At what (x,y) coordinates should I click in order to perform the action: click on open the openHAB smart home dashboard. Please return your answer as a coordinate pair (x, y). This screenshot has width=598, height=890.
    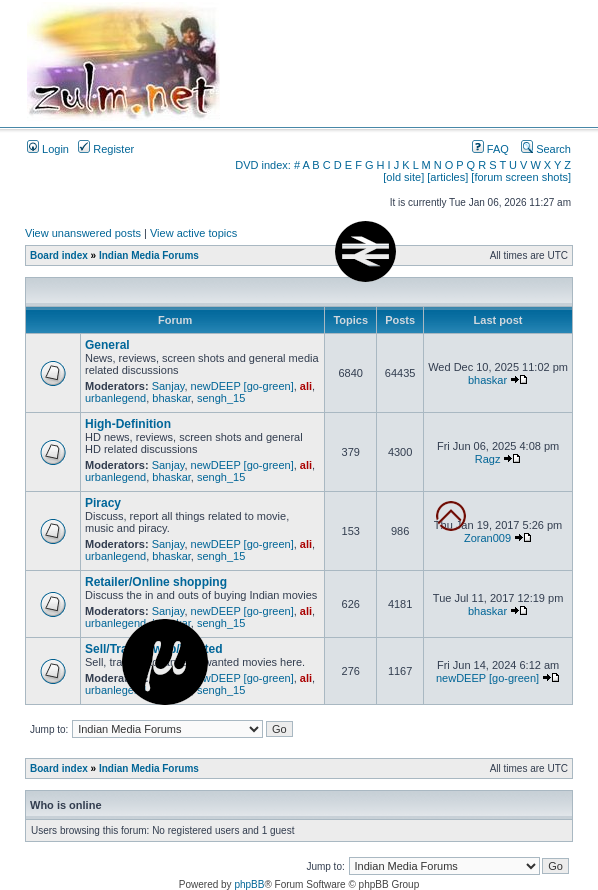
    Looking at the image, I should click on (451, 516).